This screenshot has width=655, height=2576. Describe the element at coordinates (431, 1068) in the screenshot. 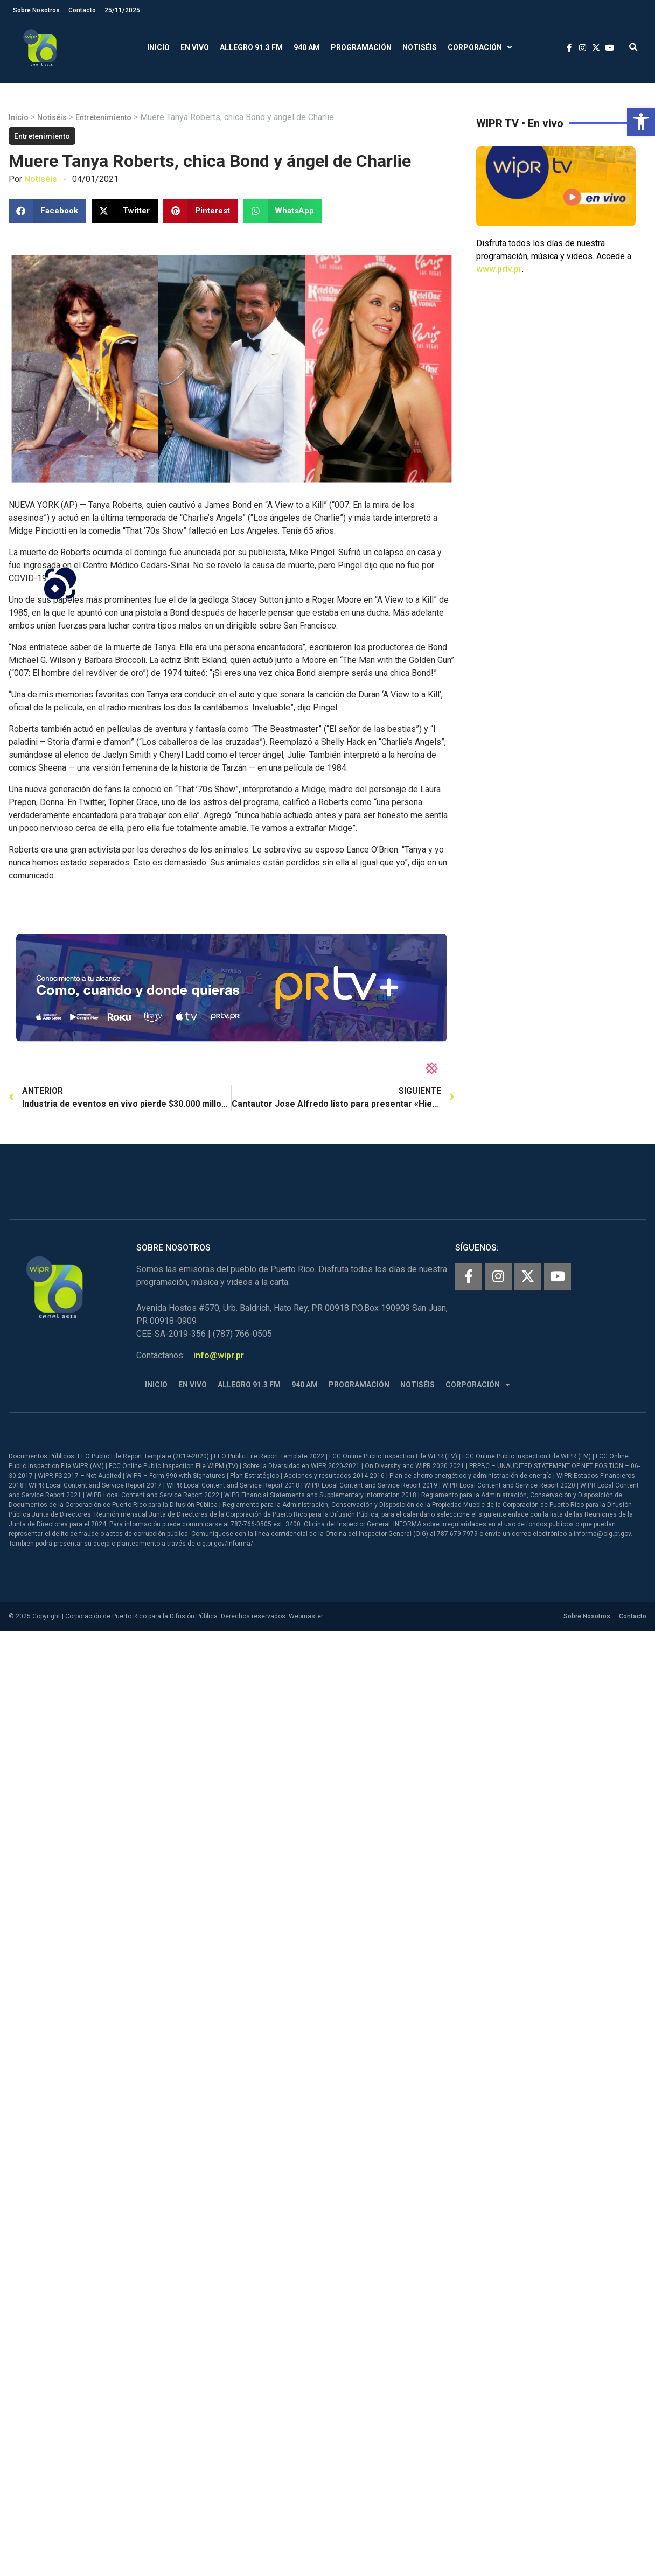

I see `centos linux operating system logo` at that location.